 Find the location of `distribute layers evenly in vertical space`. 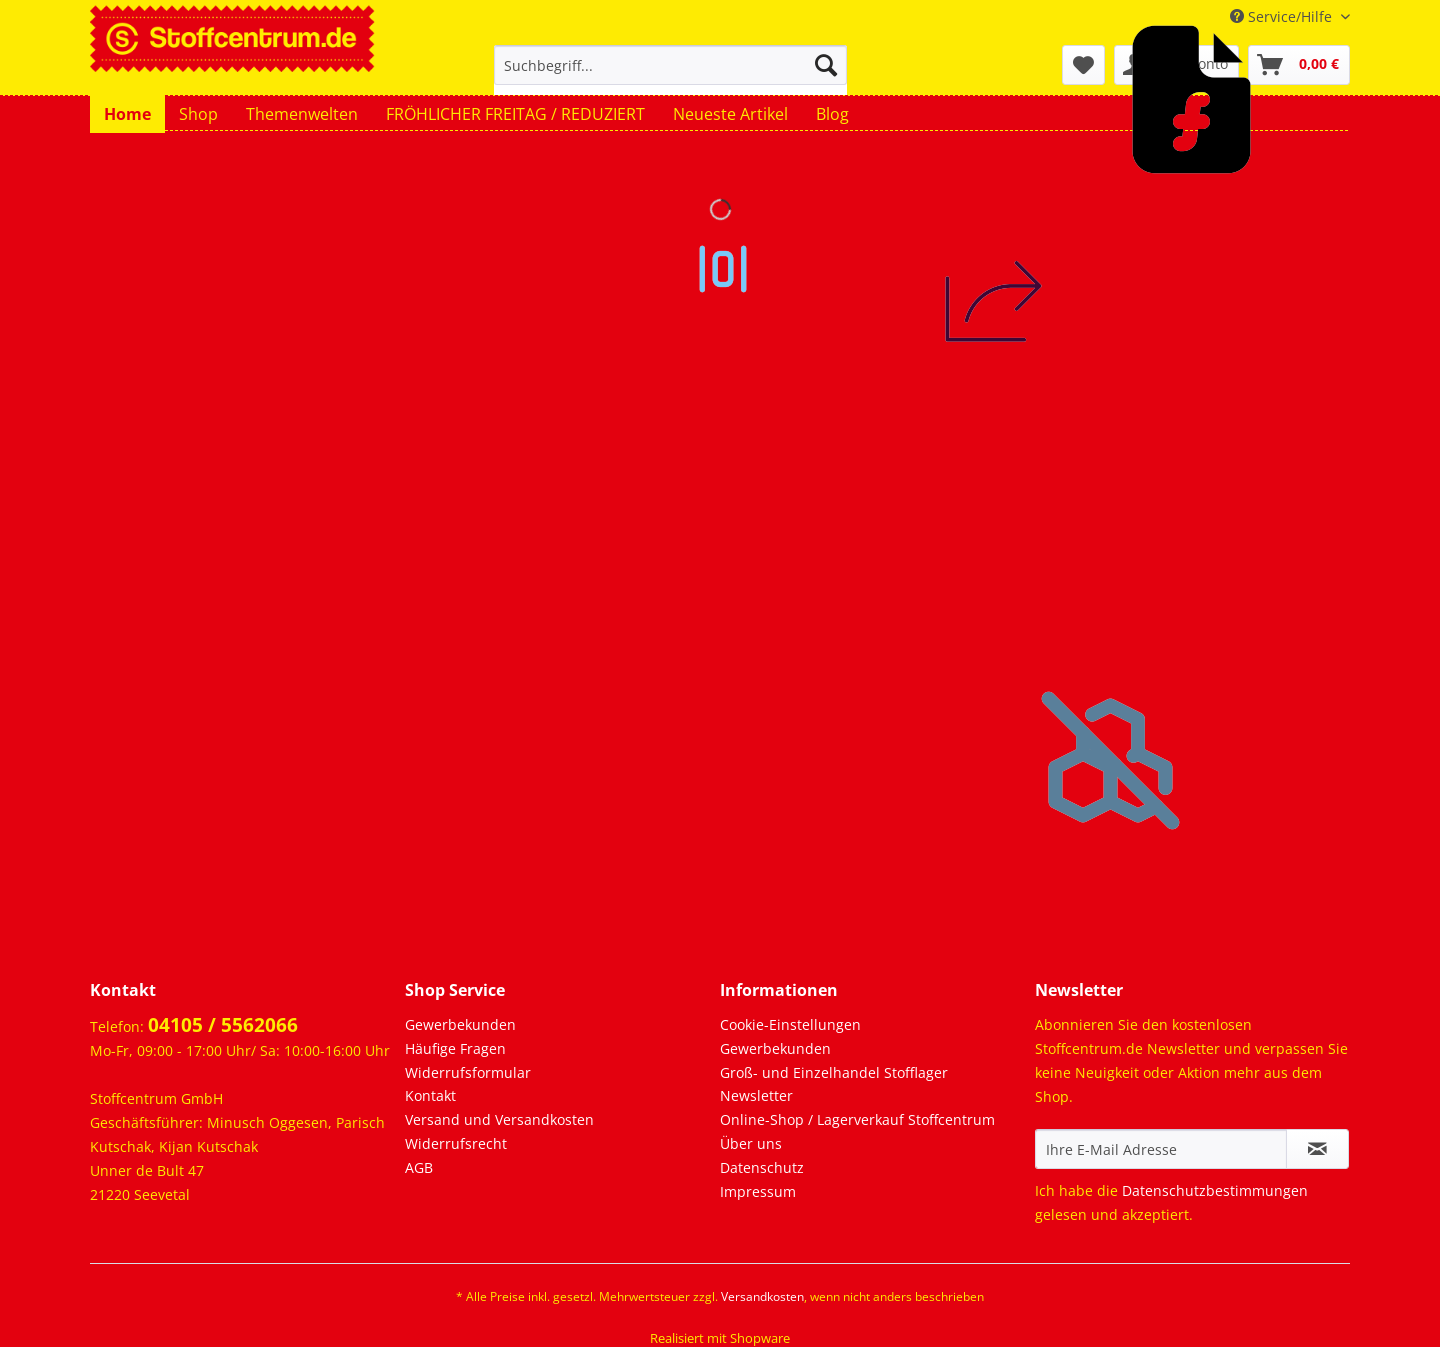

distribute layers evenly in vertical space is located at coordinates (723, 269).